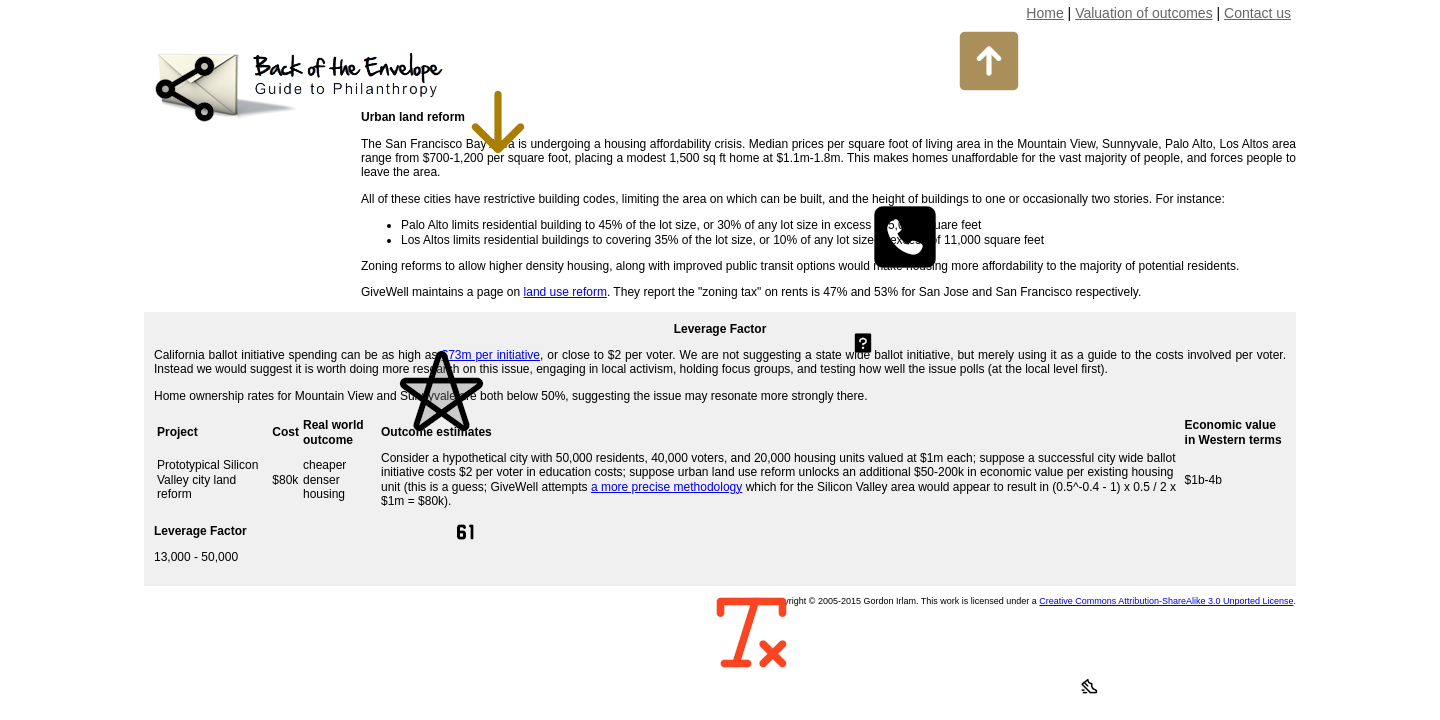 The height and width of the screenshot is (720, 1440). I want to click on displays the number 61 as a badge or counter, so click(466, 532).